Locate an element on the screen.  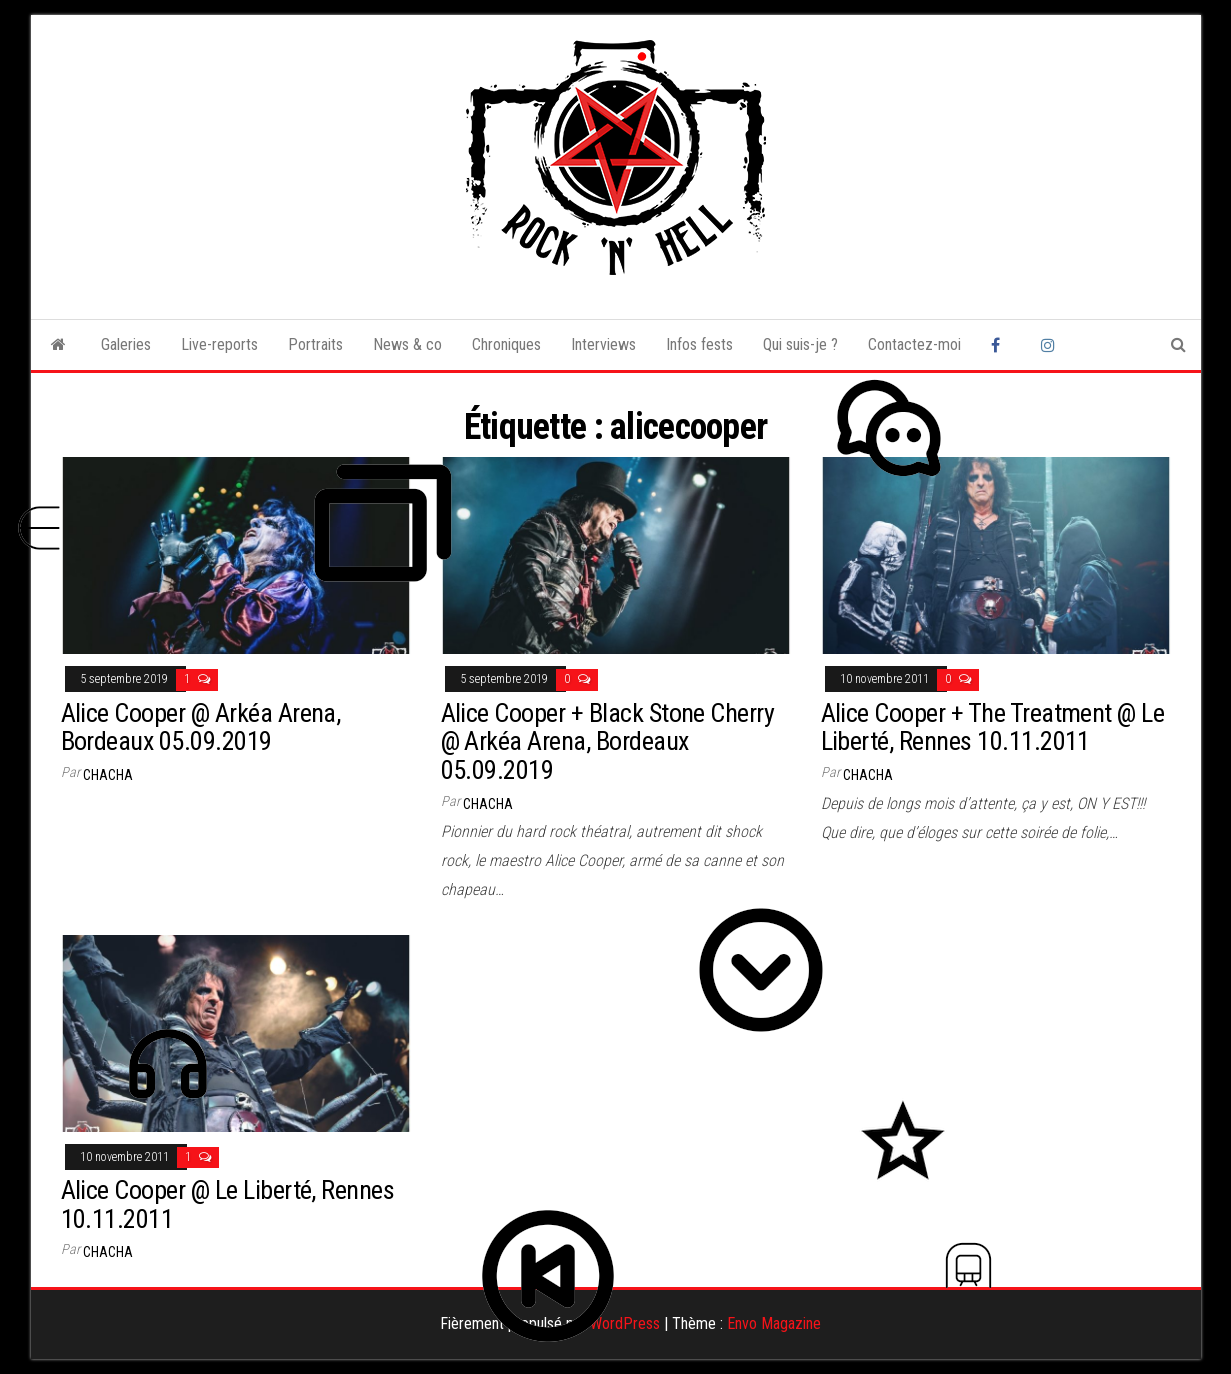
view subway or metro transit options is located at coordinates (968, 1267).